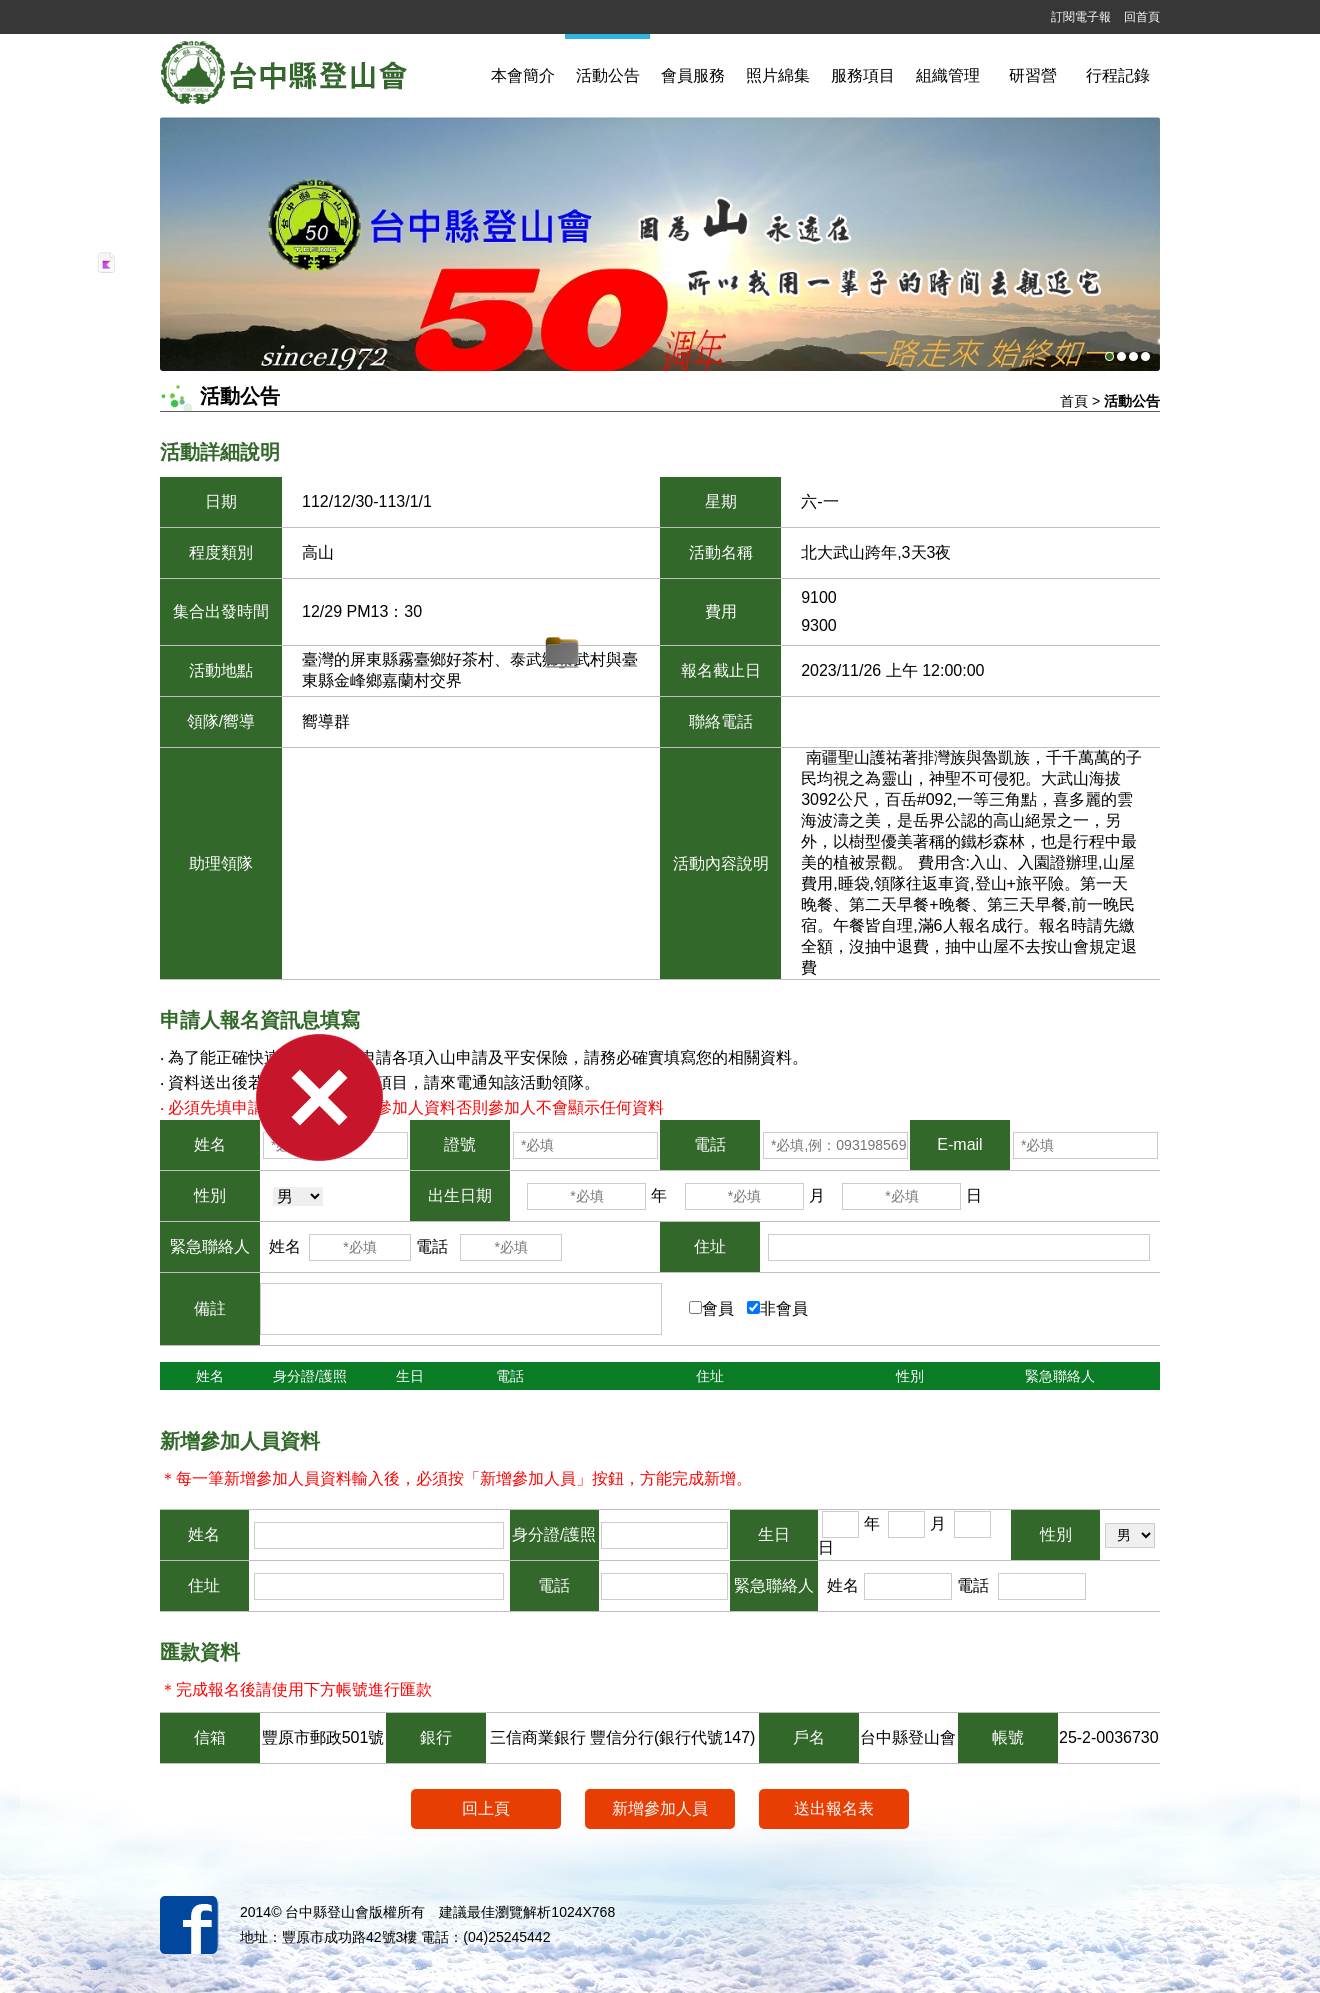 The width and height of the screenshot is (1320, 1993). Describe the element at coordinates (106, 262) in the screenshot. I see `indicates a kotlin source code file` at that location.